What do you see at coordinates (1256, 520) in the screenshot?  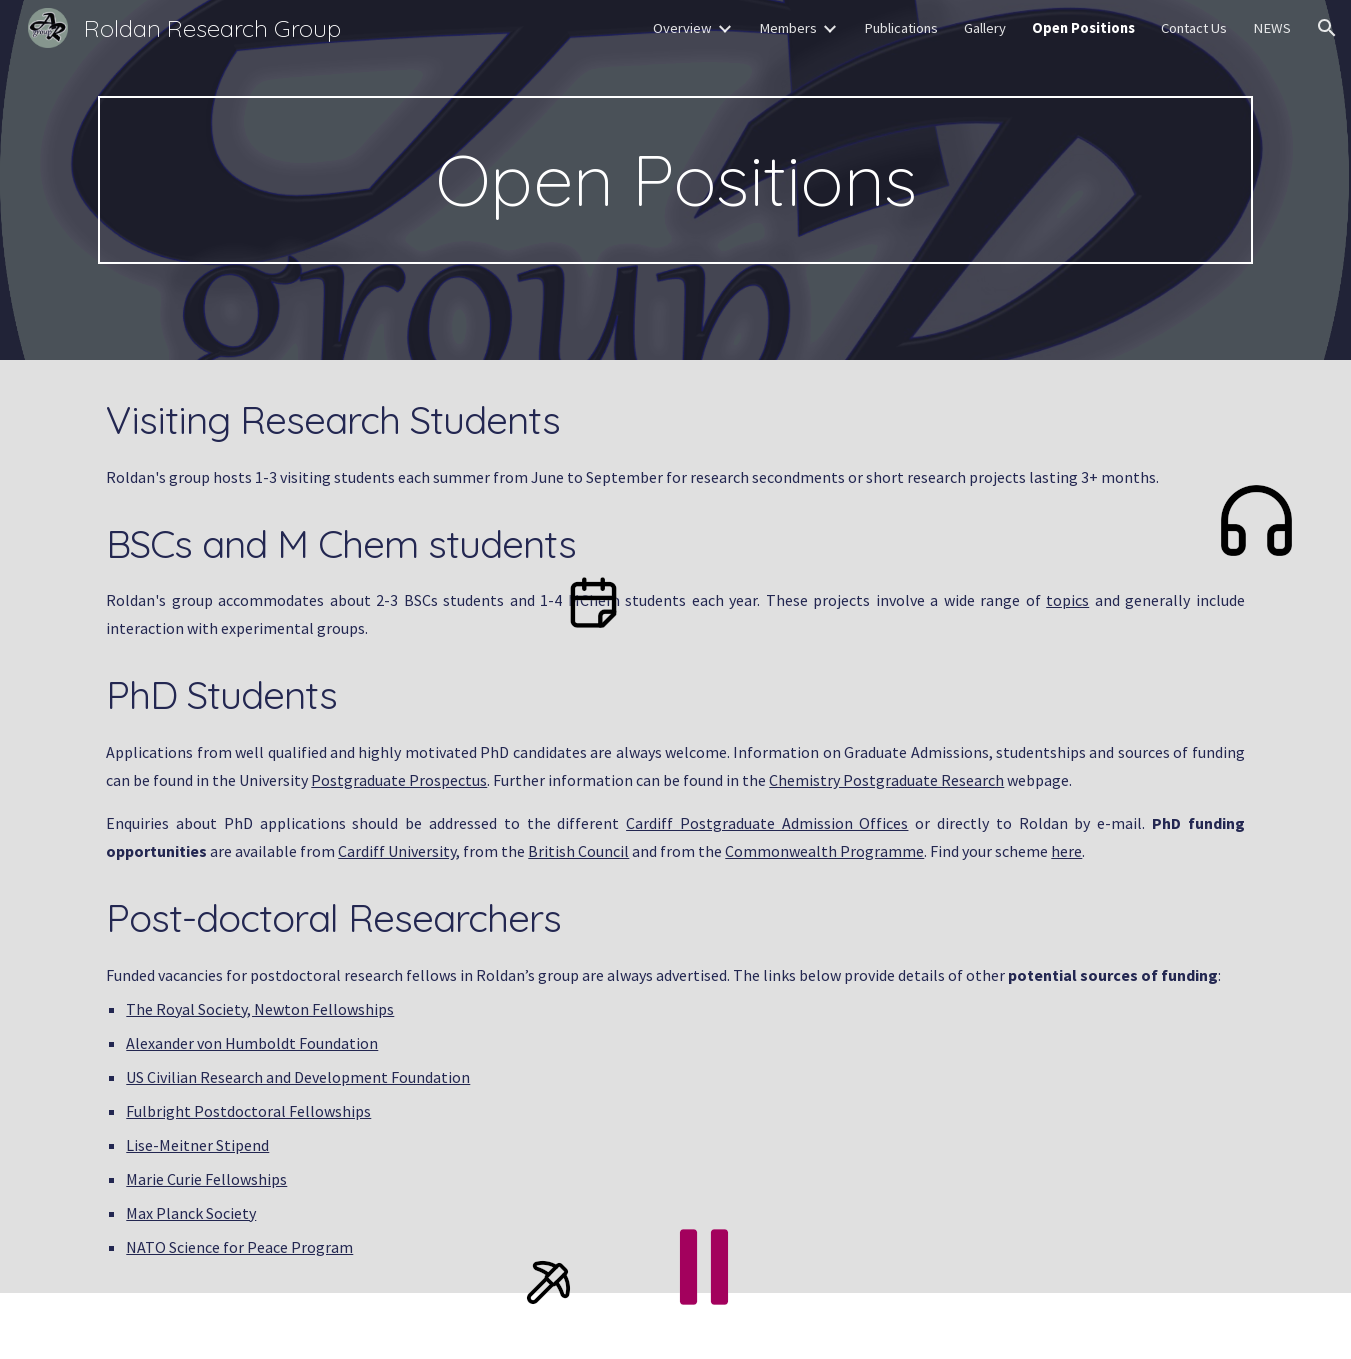 I see `listen to audio or music` at bounding box center [1256, 520].